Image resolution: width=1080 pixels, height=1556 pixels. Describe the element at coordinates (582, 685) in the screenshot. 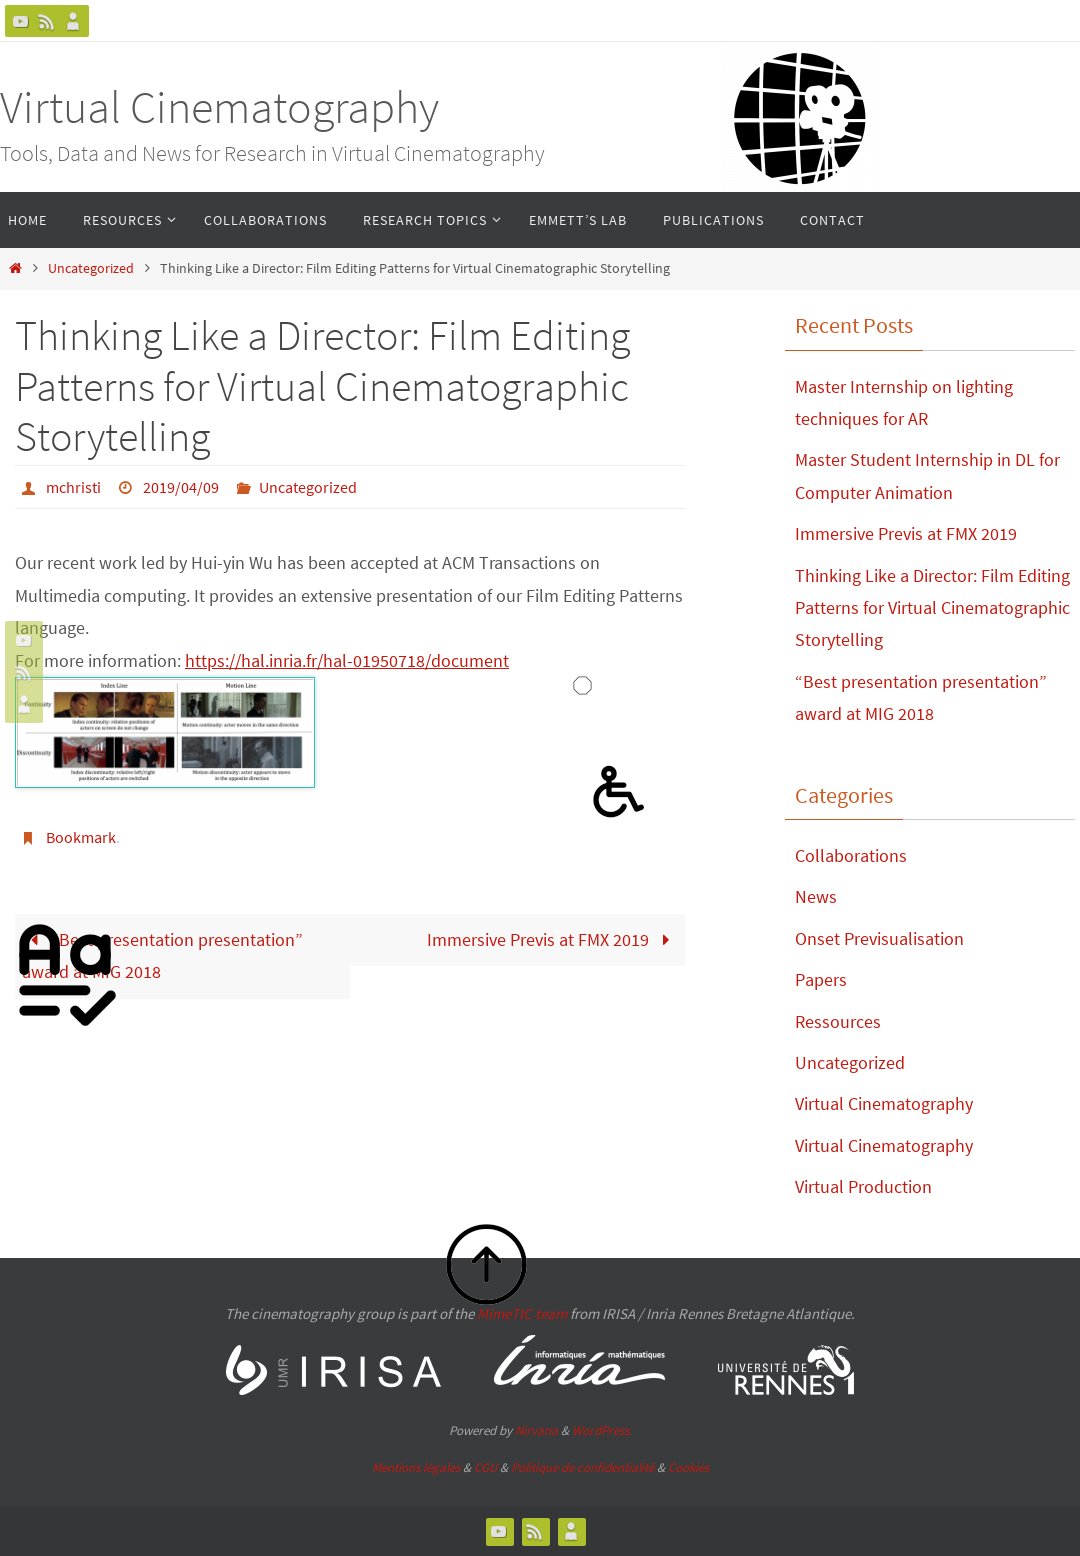

I see `stop or warning indicator` at that location.